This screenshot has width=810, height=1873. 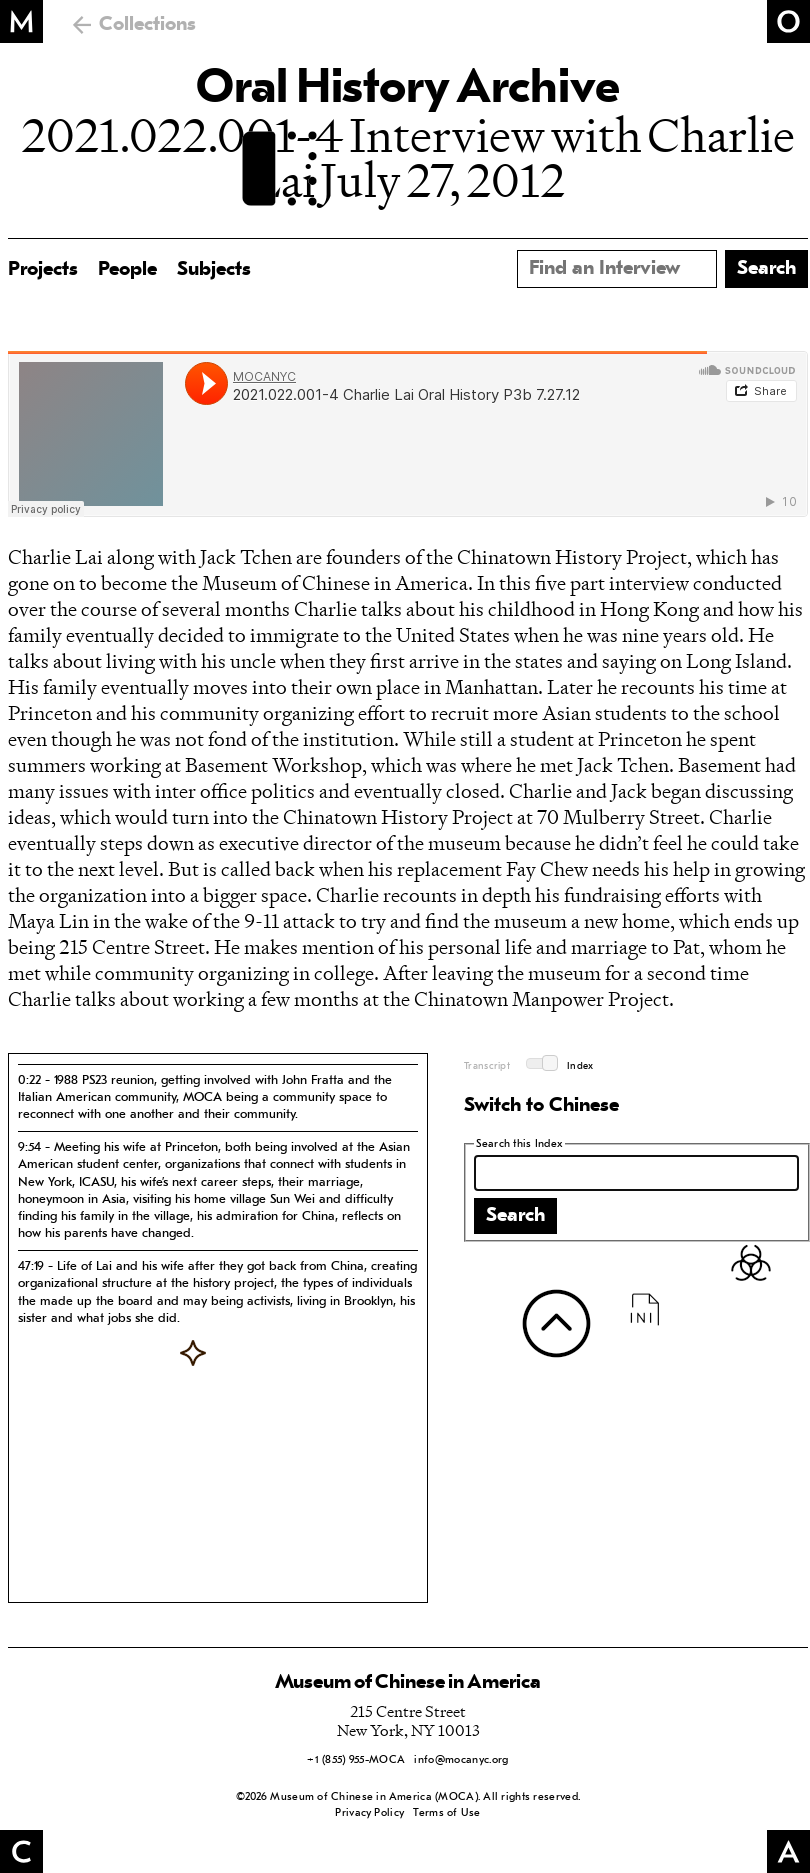 What do you see at coordinates (751, 1264) in the screenshot?
I see `indicates hazardous or dangerous content` at bounding box center [751, 1264].